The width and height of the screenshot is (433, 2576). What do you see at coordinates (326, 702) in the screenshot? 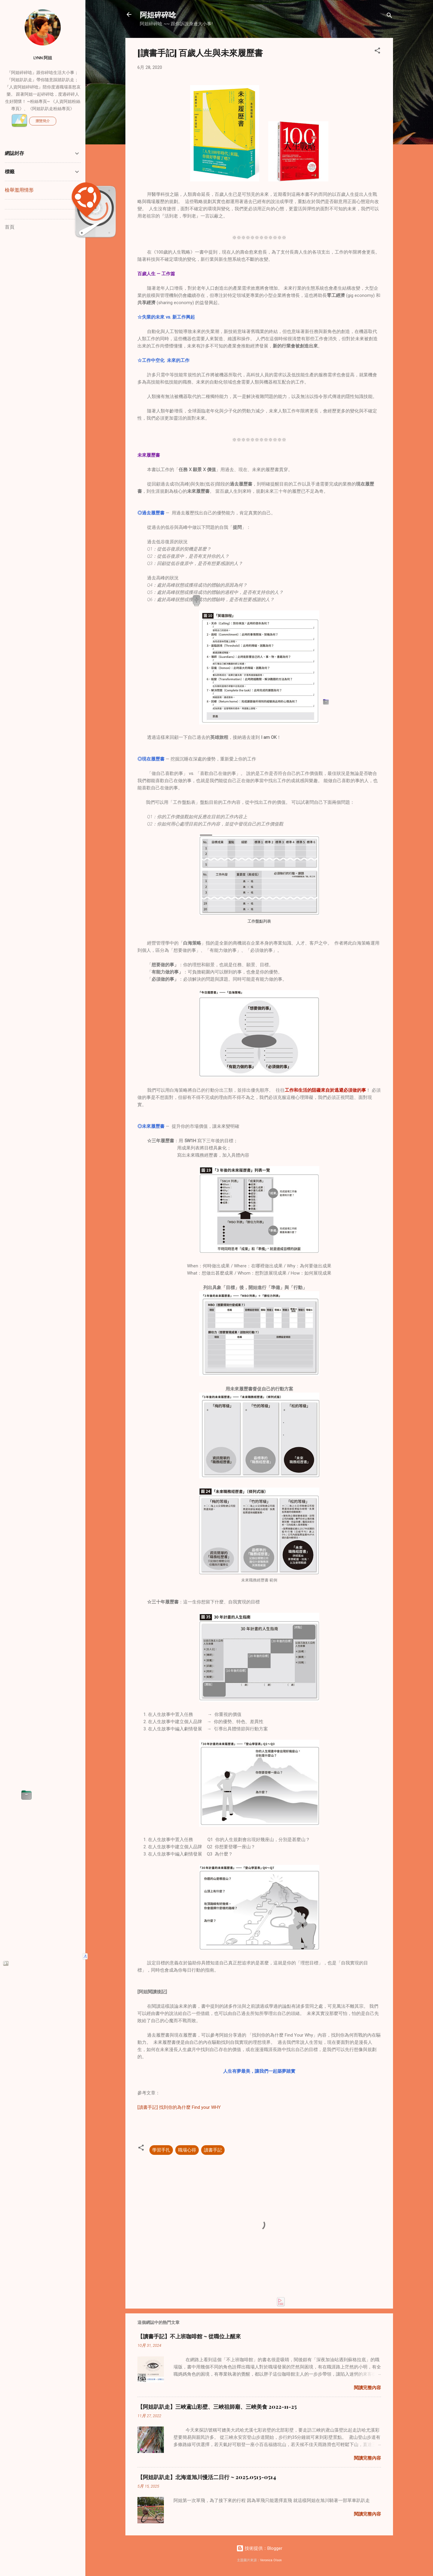
I see `open the file manager application` at bounding box center [326, 702].